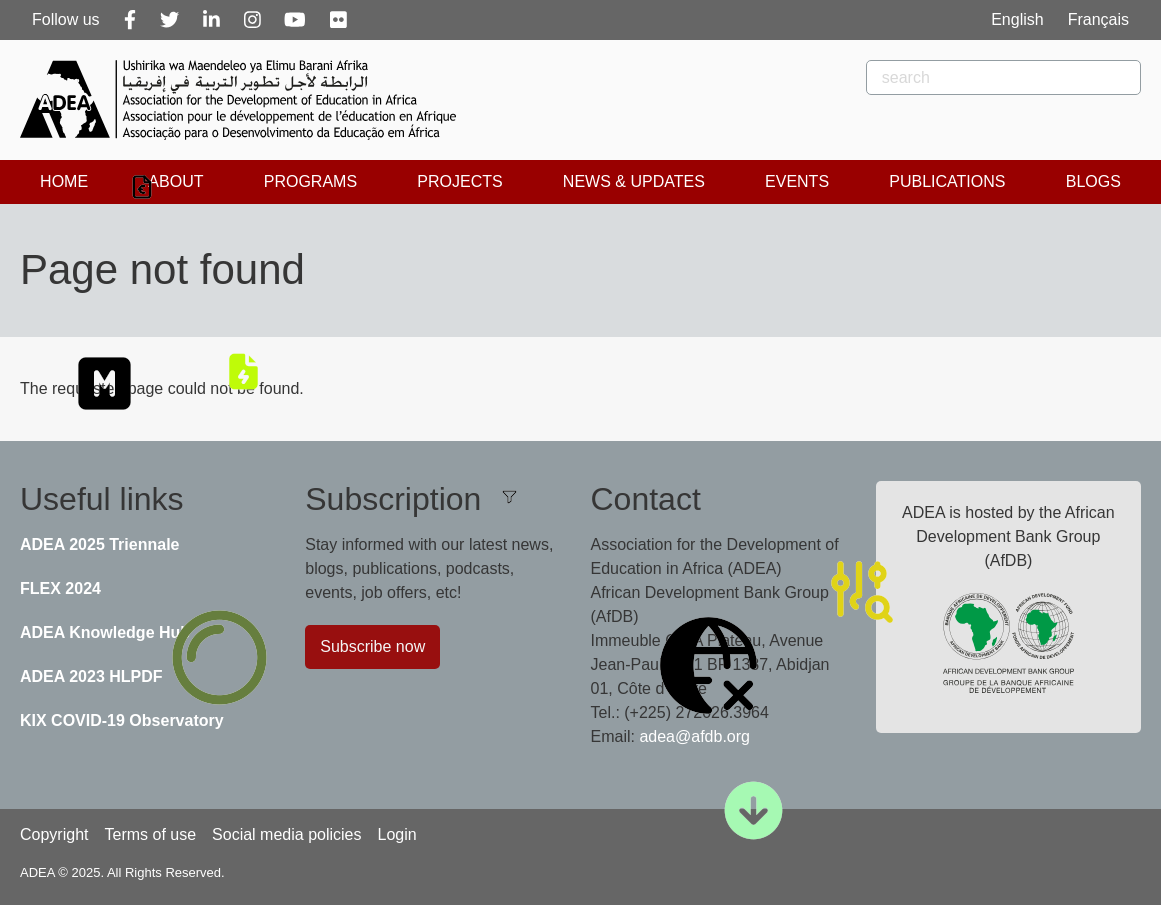  I want to click on indicates medium size option, so click(104, 383).